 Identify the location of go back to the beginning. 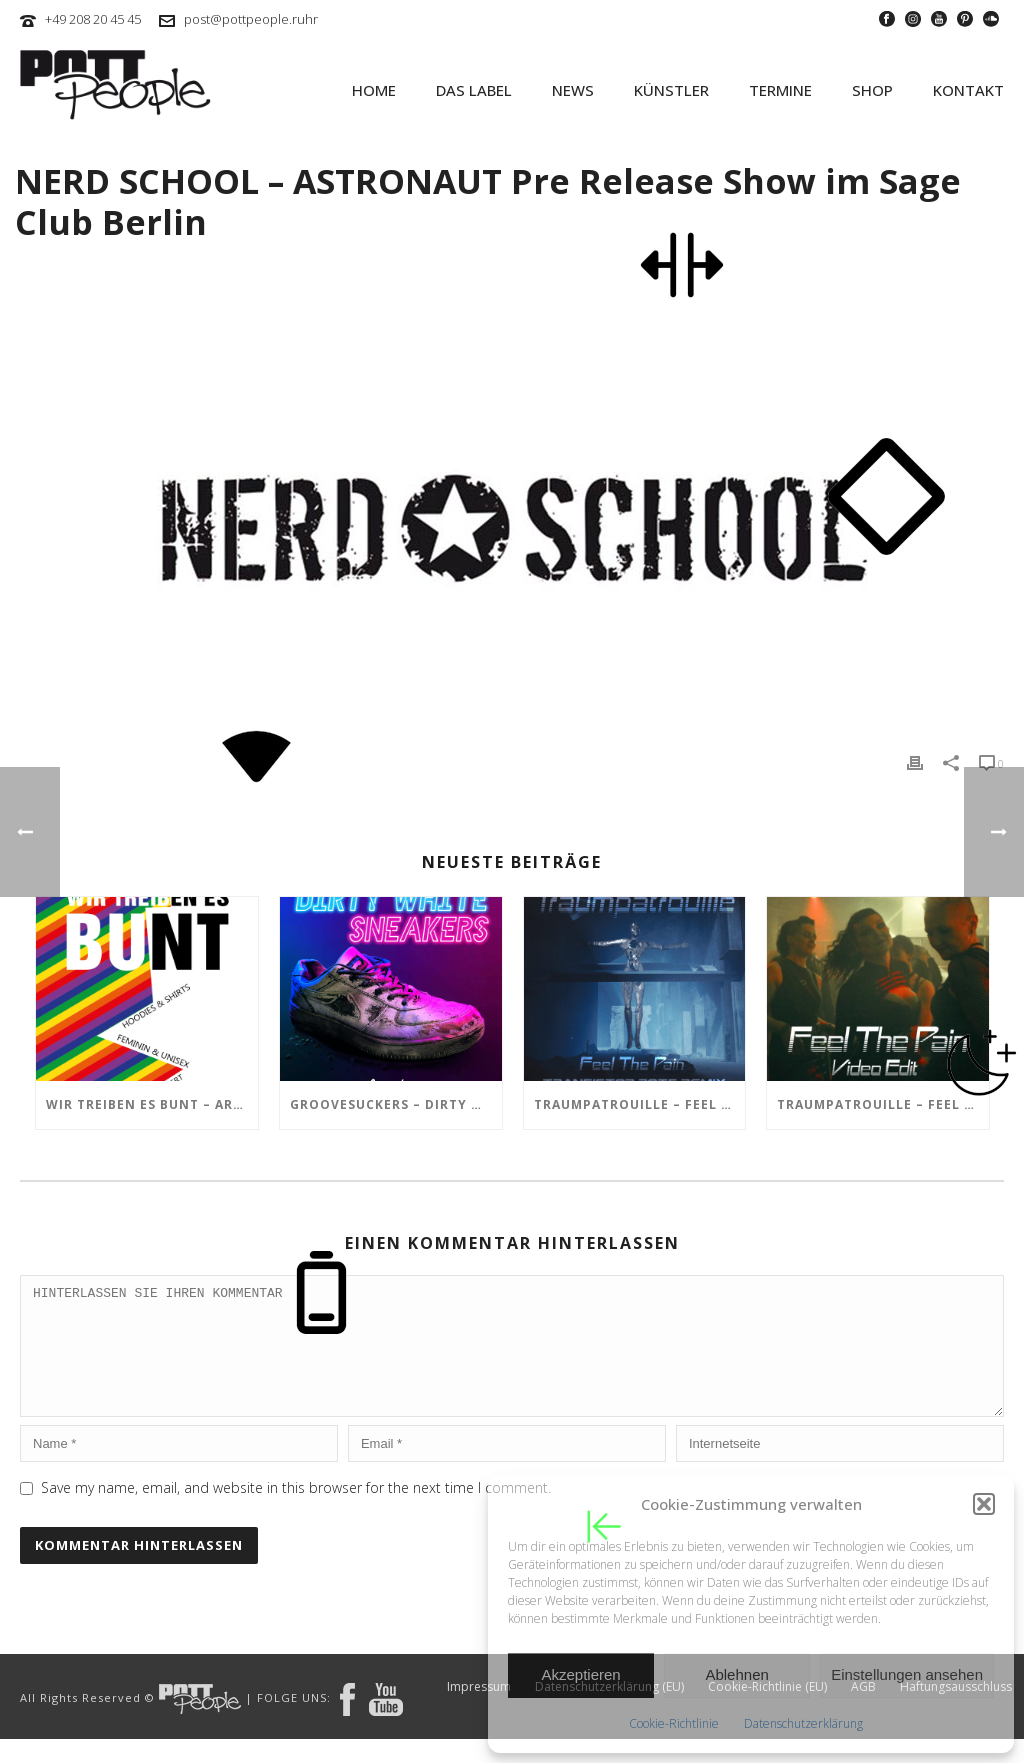
(603, 1526).